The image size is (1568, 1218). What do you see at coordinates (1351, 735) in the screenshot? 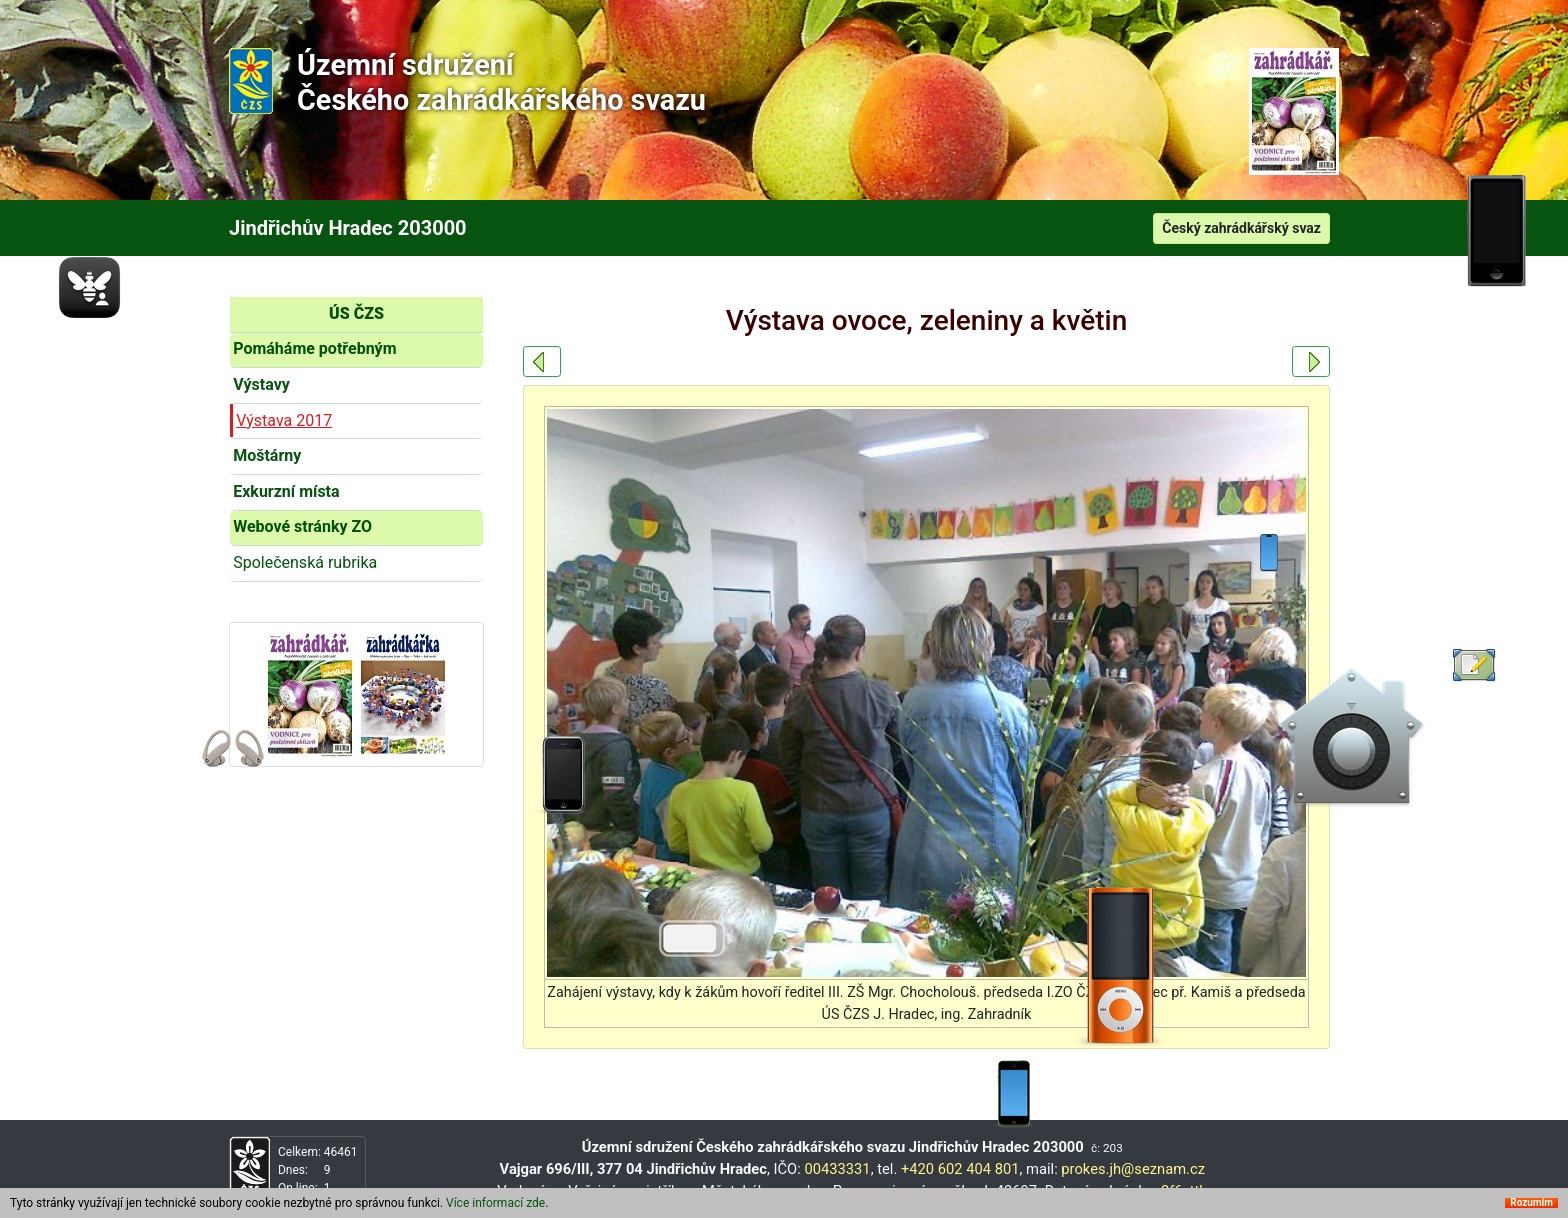
I see `access FileVault disk encryption settings` at bounding box center [1351, 735].